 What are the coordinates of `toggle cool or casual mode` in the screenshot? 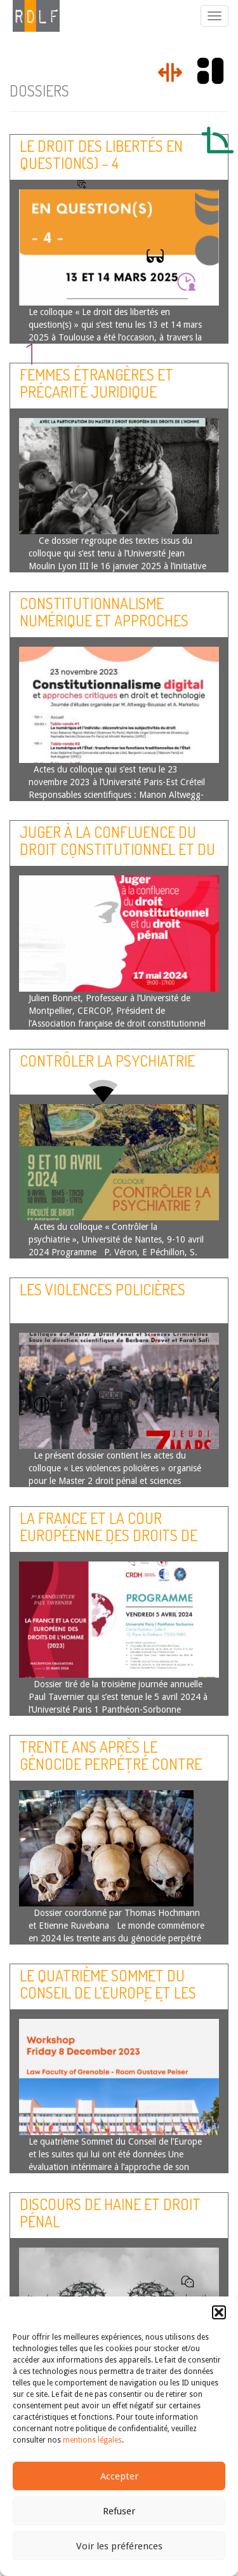 It's located at (155, 256).